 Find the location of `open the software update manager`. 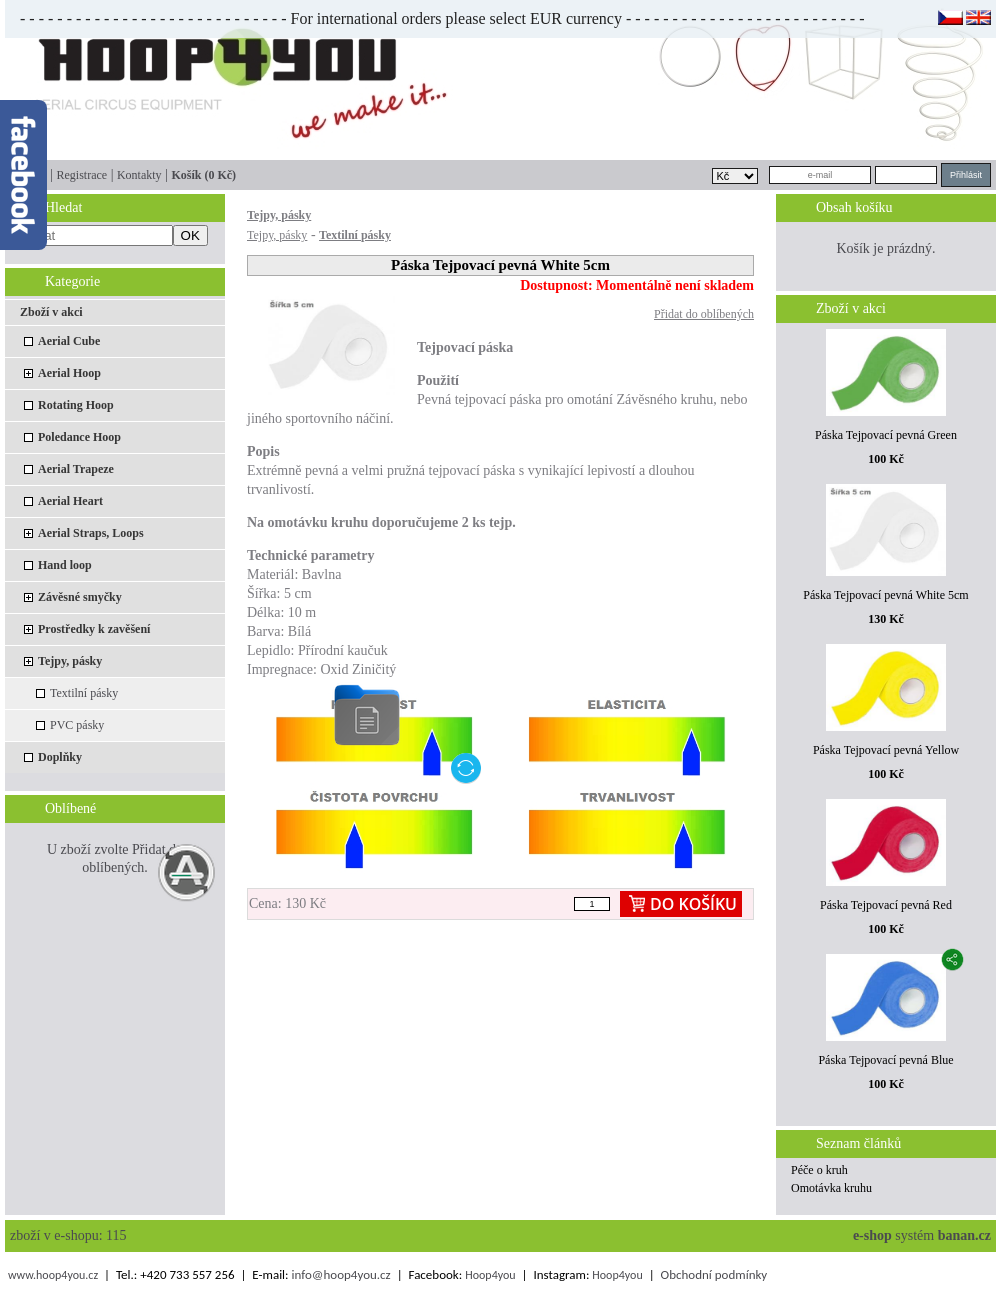

open the software update manager is located at coordinates (186, 872).